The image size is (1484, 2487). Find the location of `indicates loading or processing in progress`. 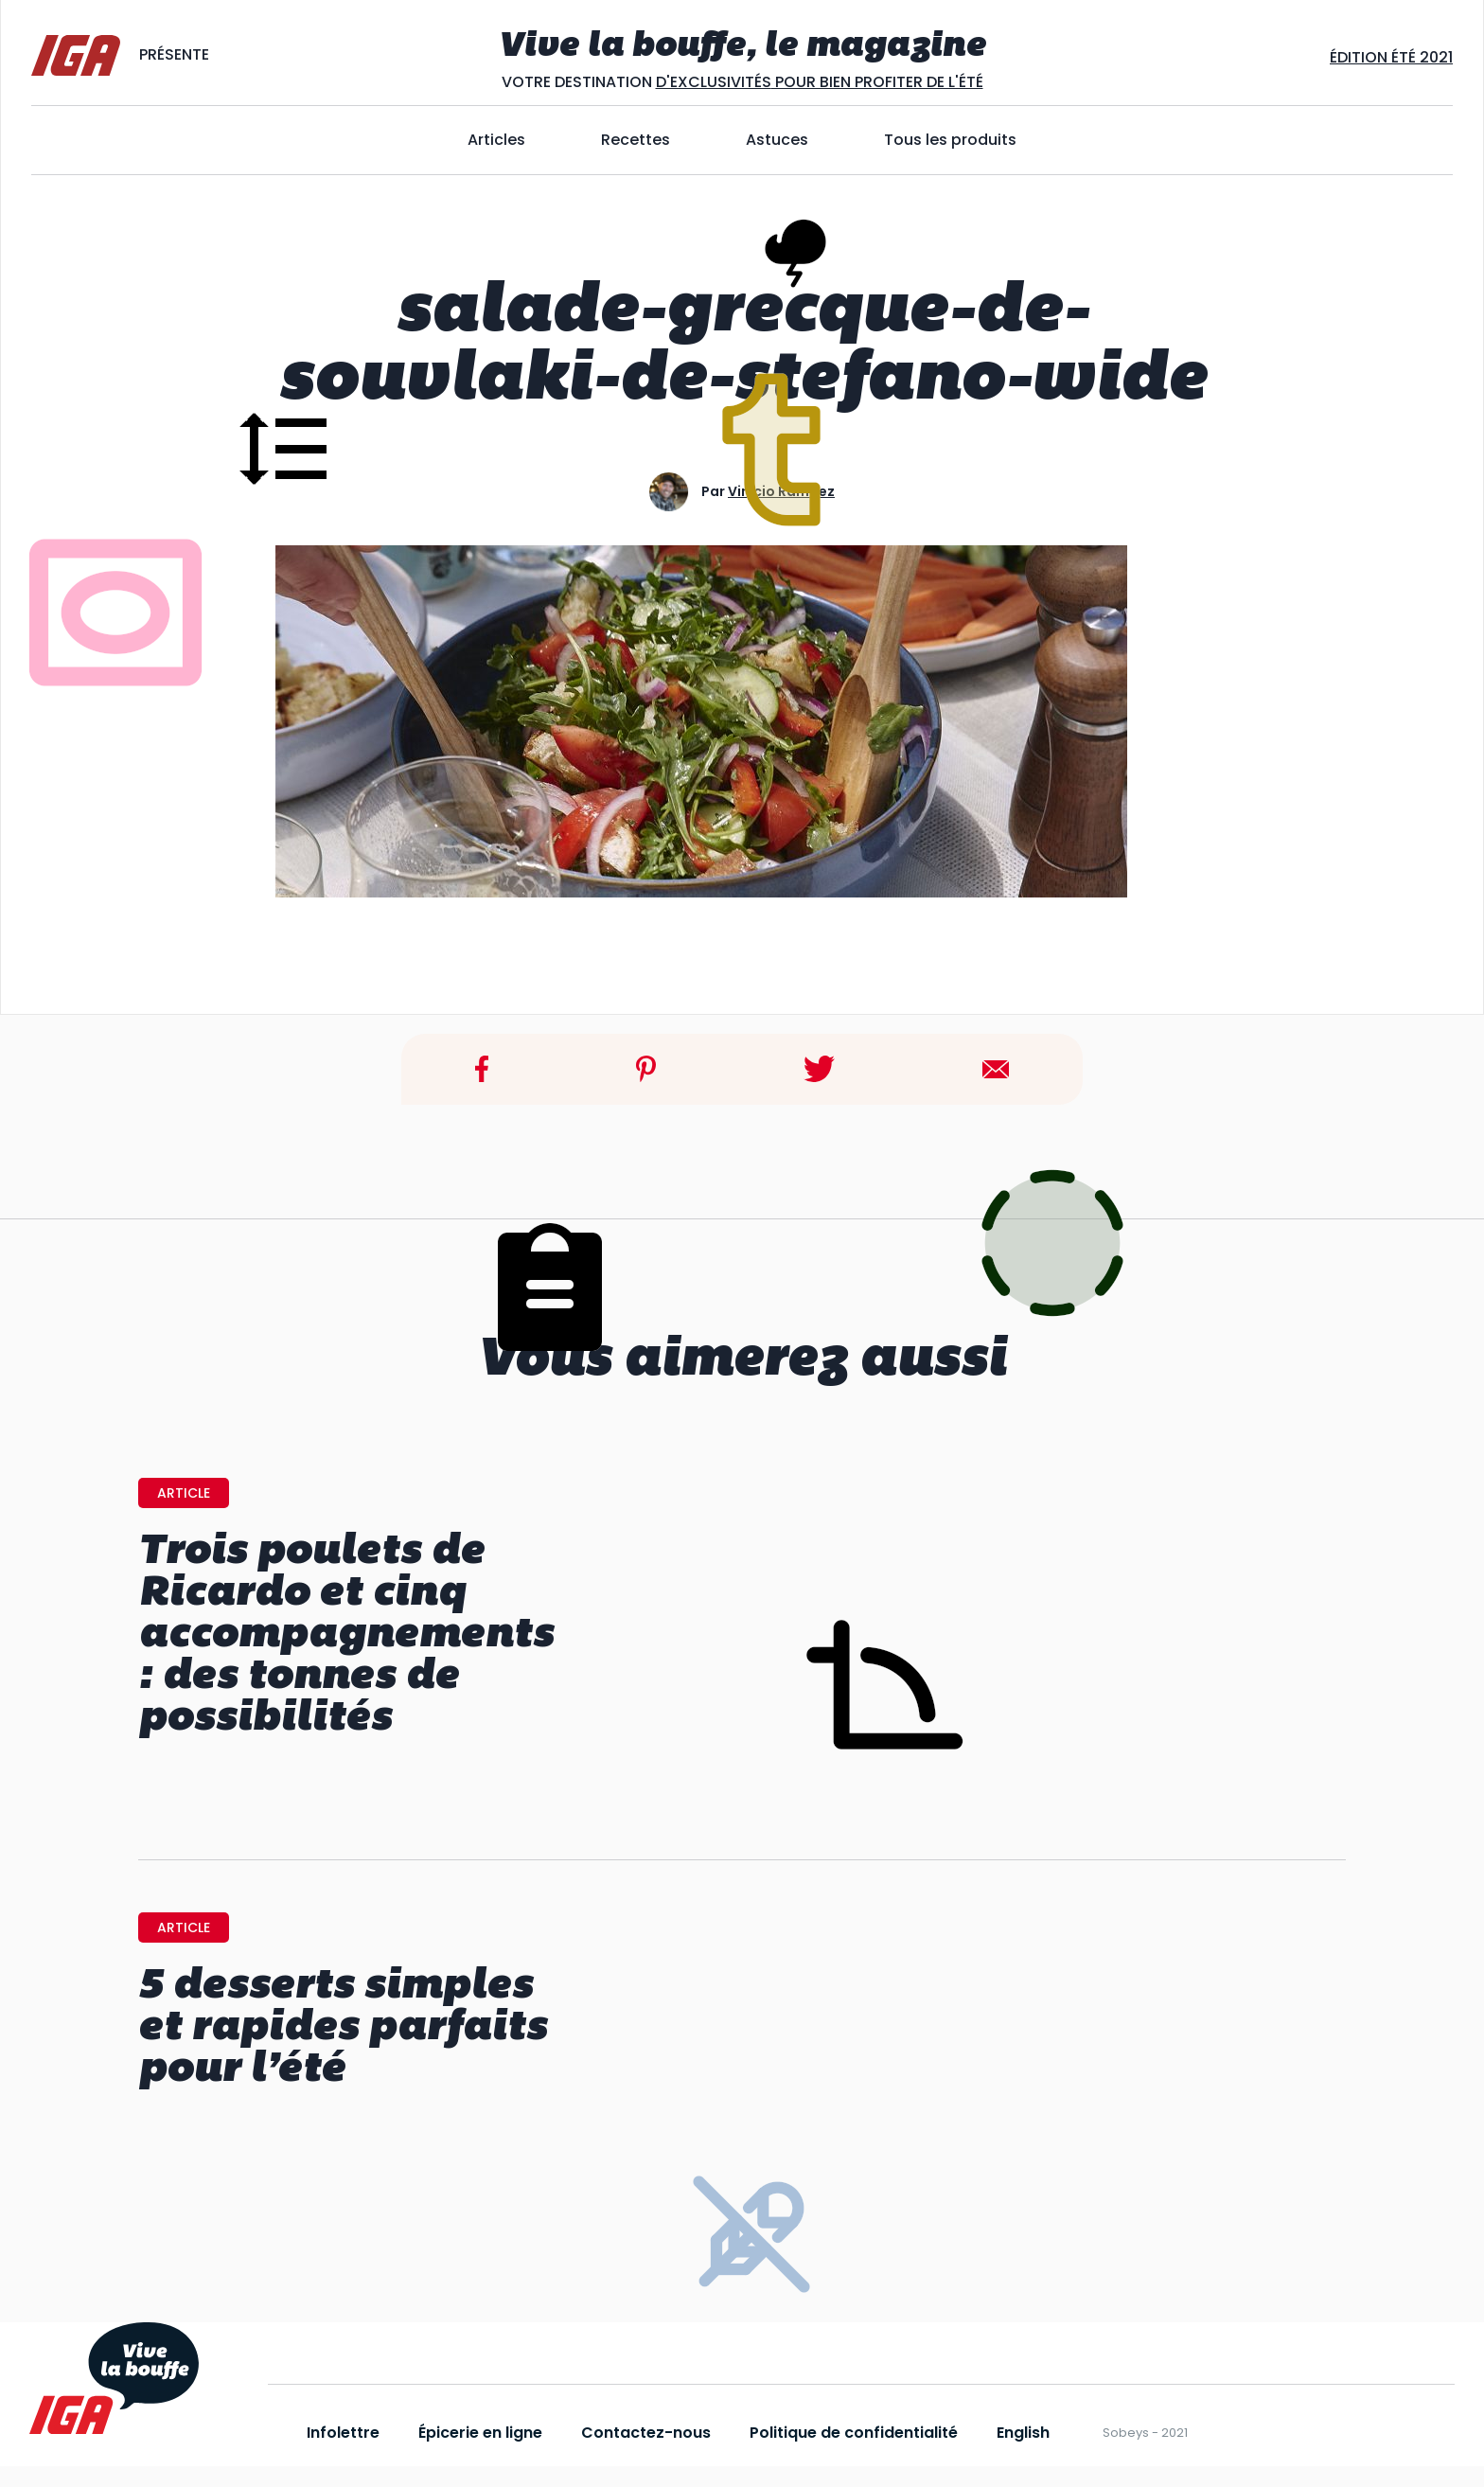

indicates loading or processing in progress is located at coordinates (1052, 1243).